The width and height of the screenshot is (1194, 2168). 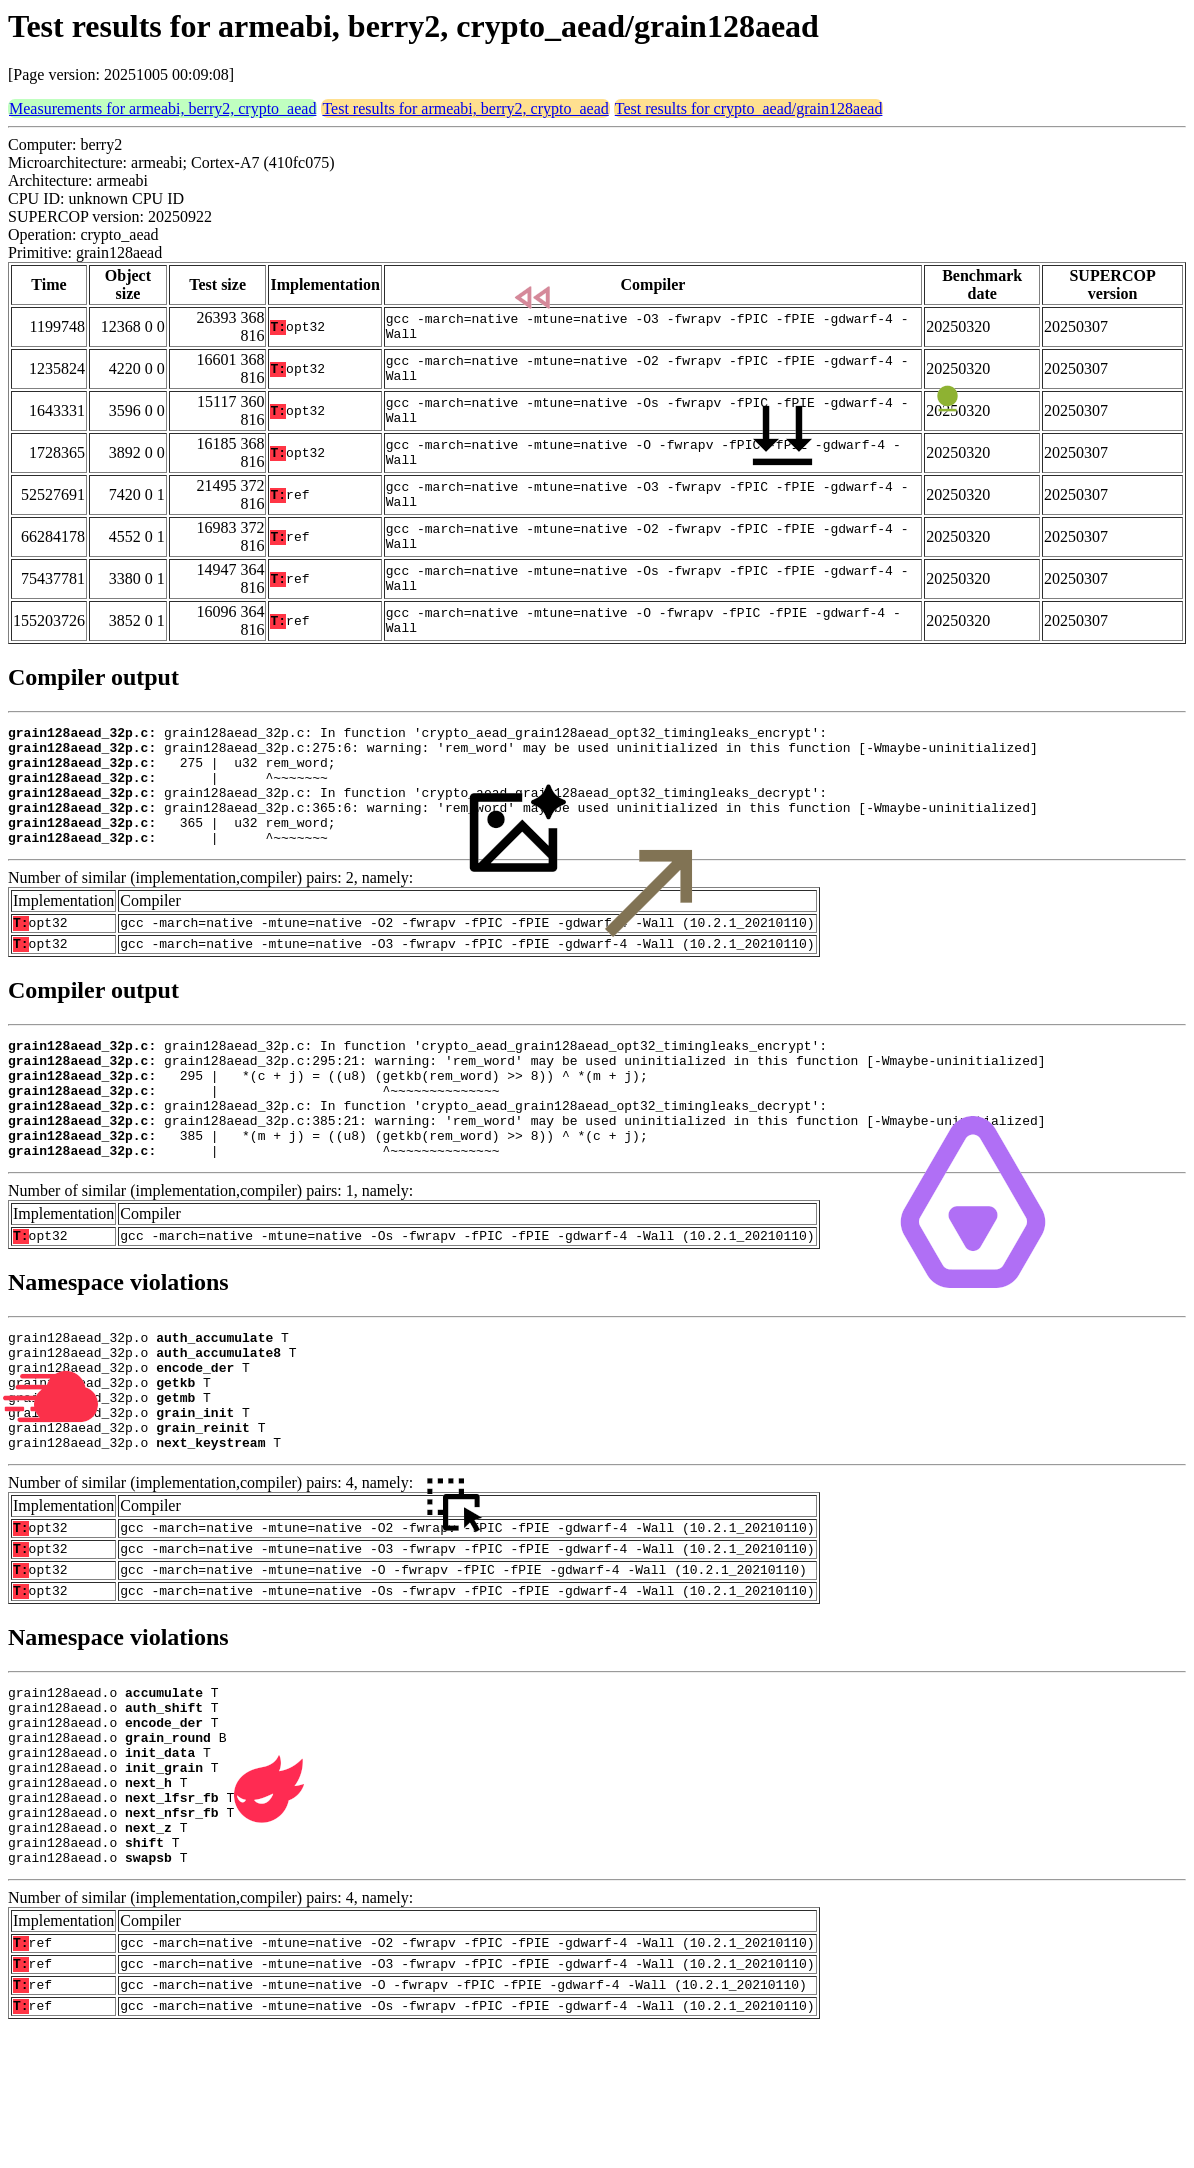 What do you see at coordinates (269, 1789) in the screenshot?
I see `visit zcool creative platform` at bounding box center [269, 1789].